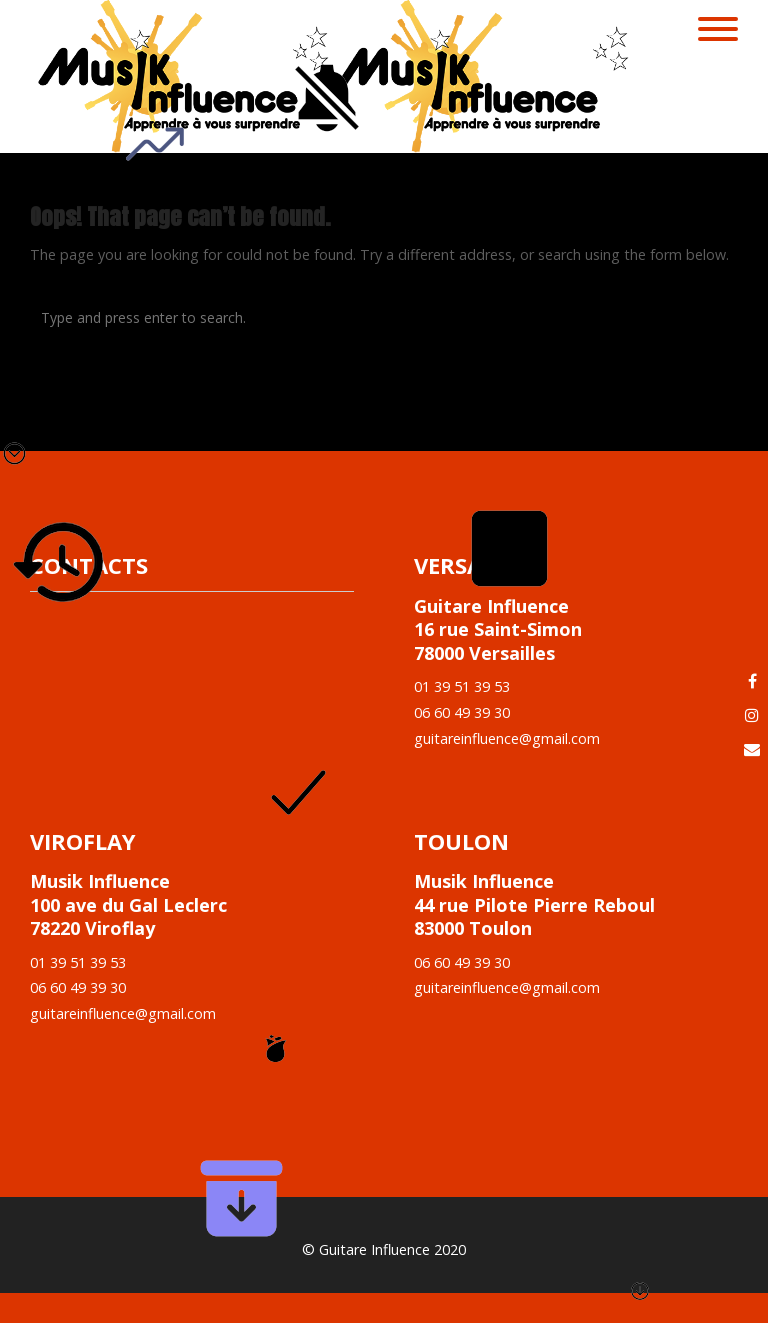  What do you see at coordinates (14, 453) in the screenshot?
I see `expand to show more content` at bounding box center [14, 453].